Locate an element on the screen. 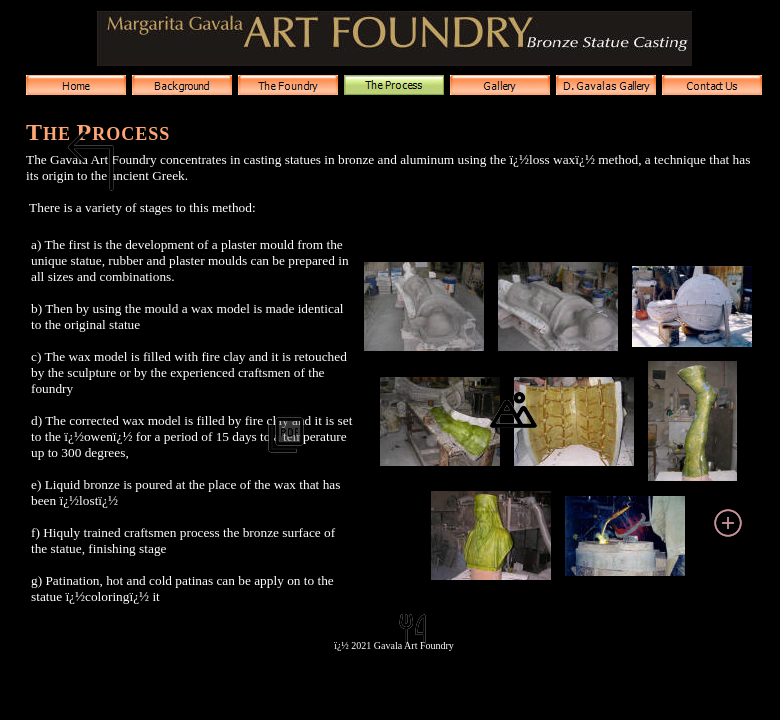 The width and height of the screenshot is (780, 720). save or export as PDF is located at coordinates (286, 435).